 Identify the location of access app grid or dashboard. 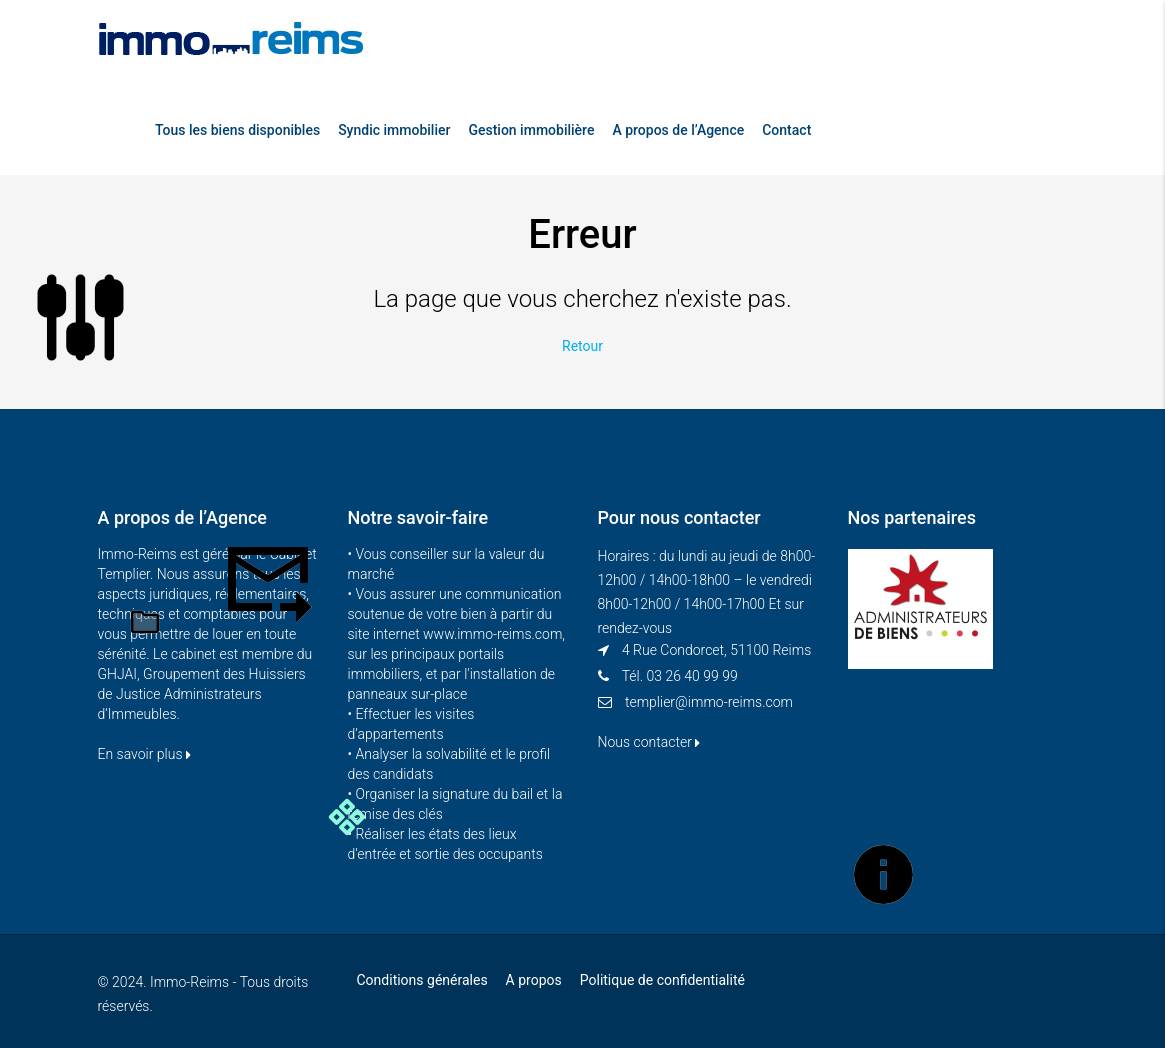
(347, 817).